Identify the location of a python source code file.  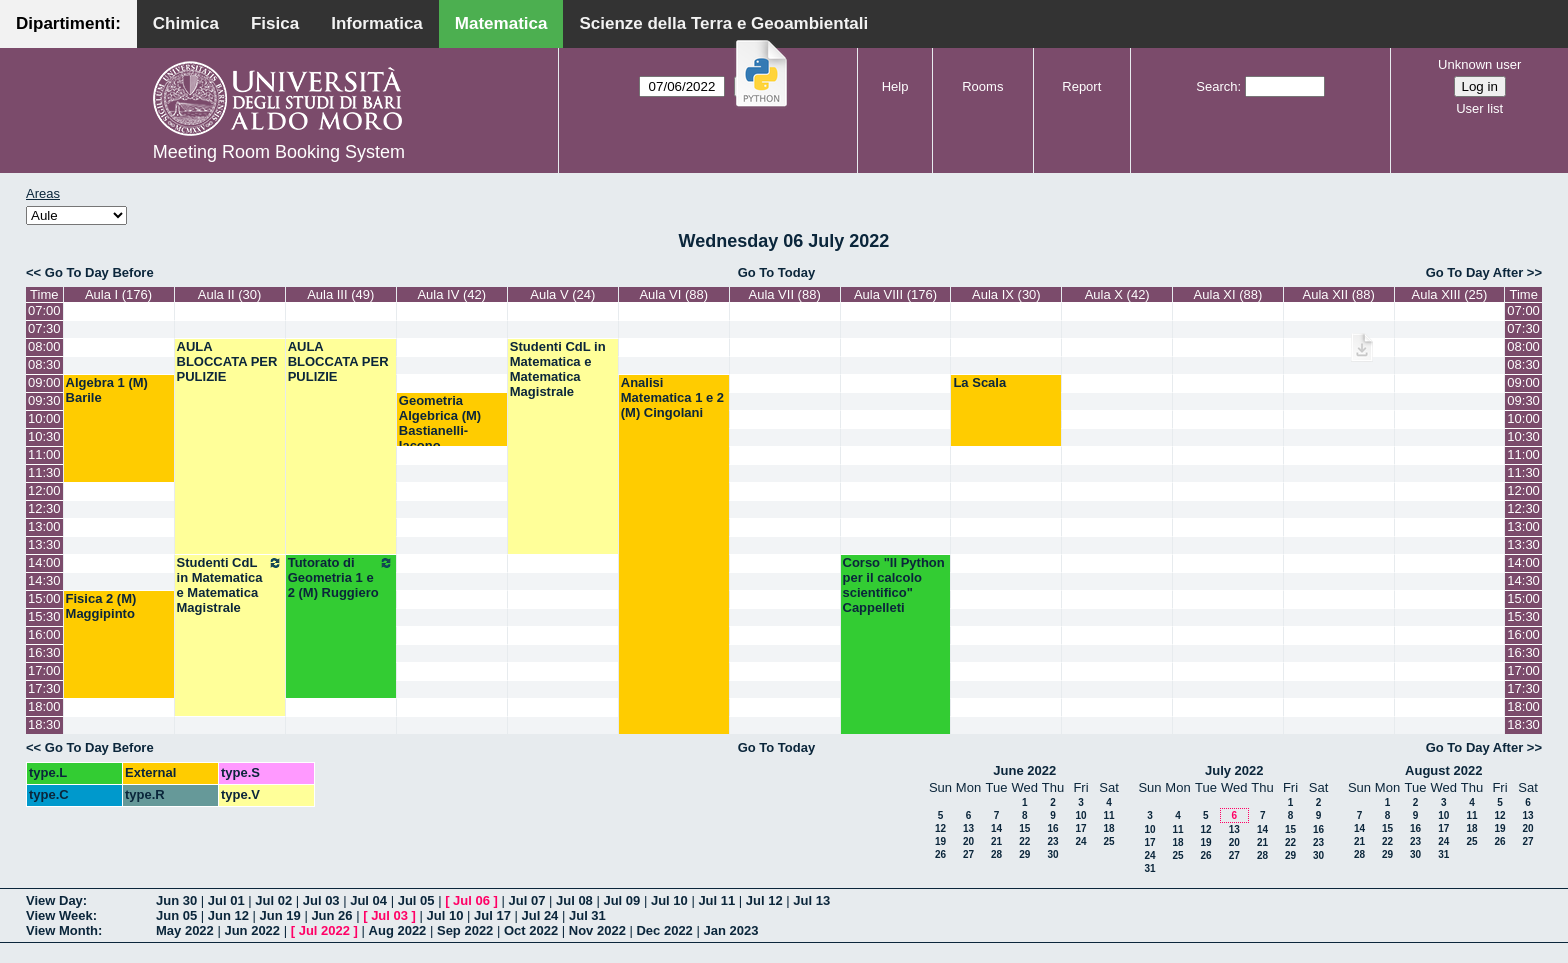
(761, 74).